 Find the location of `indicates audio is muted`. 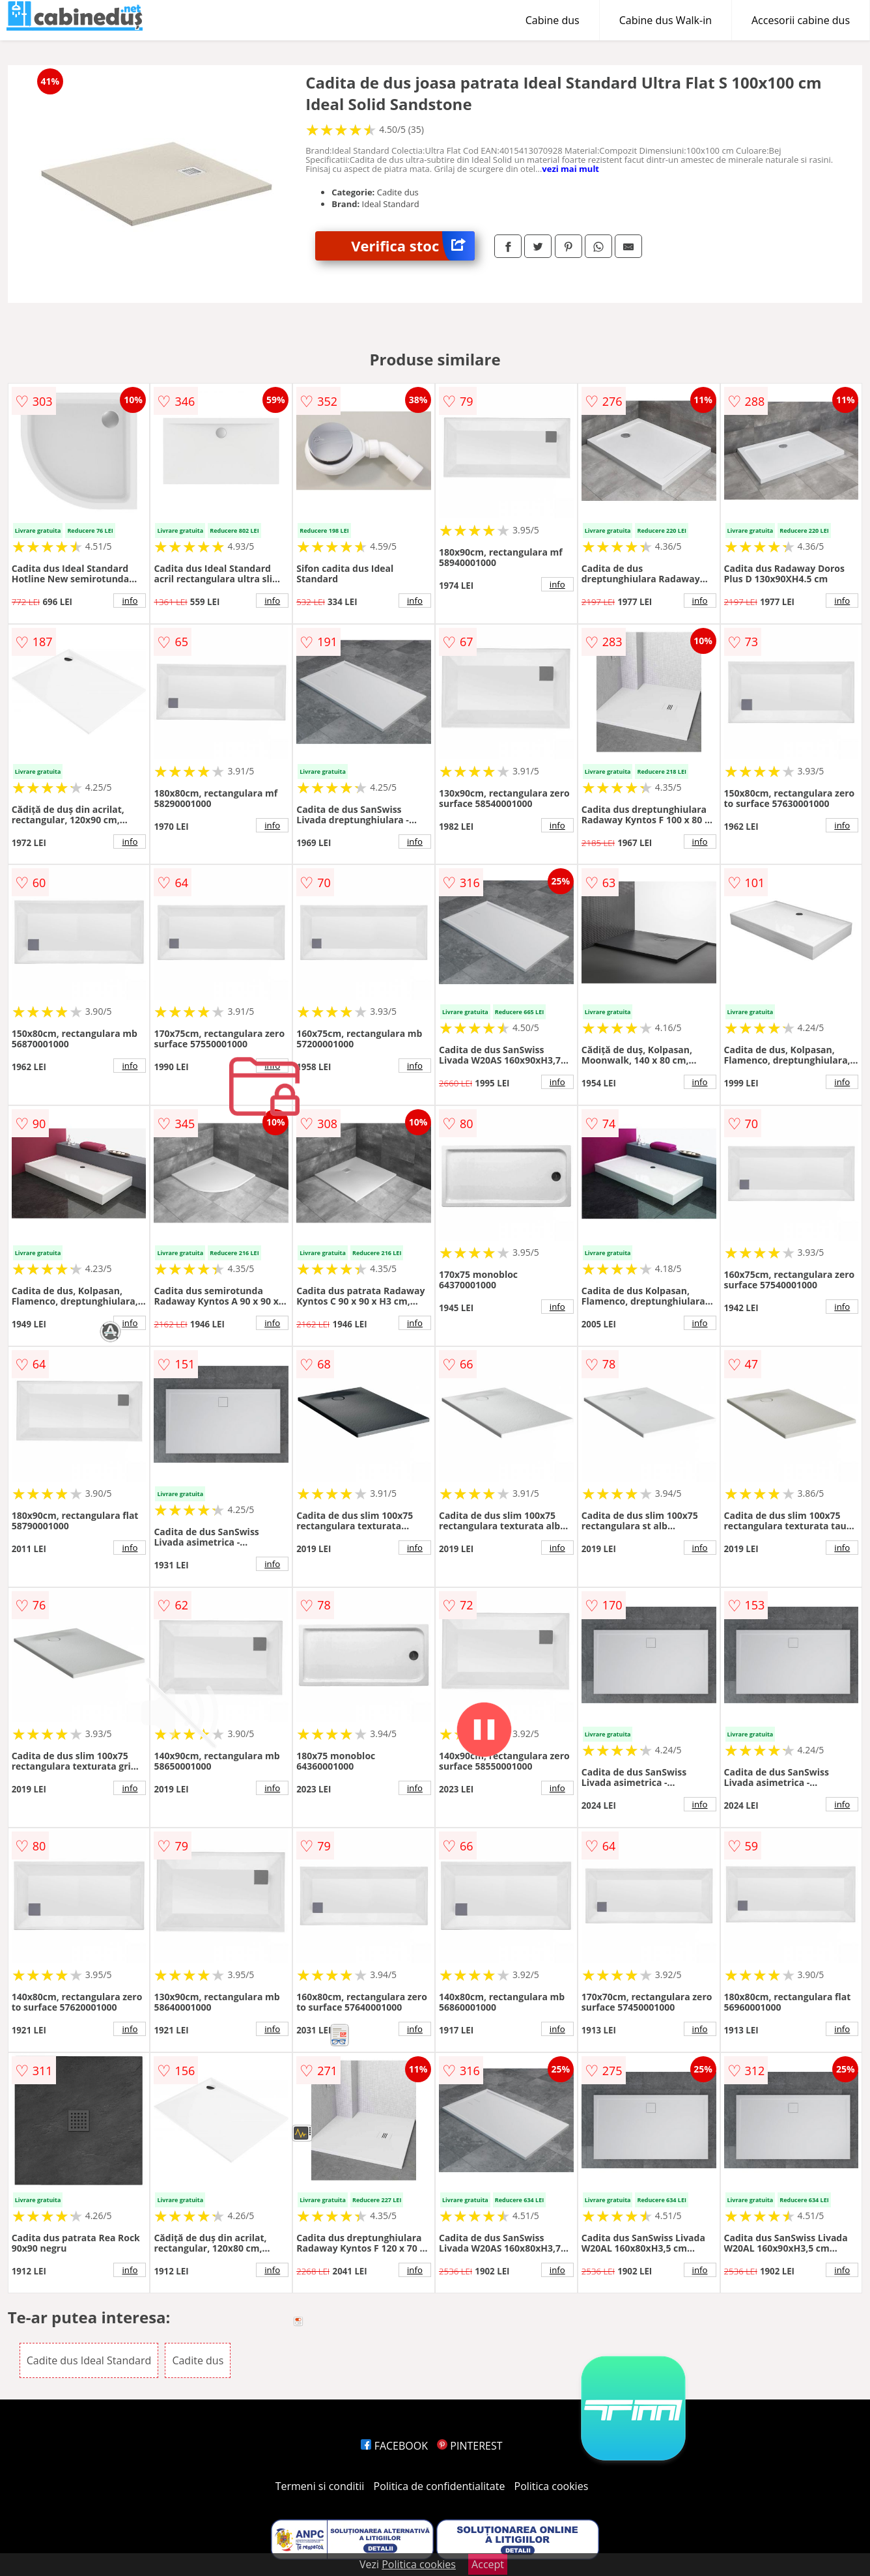

indicates audio is muted is located at coordinates (180, 1713).